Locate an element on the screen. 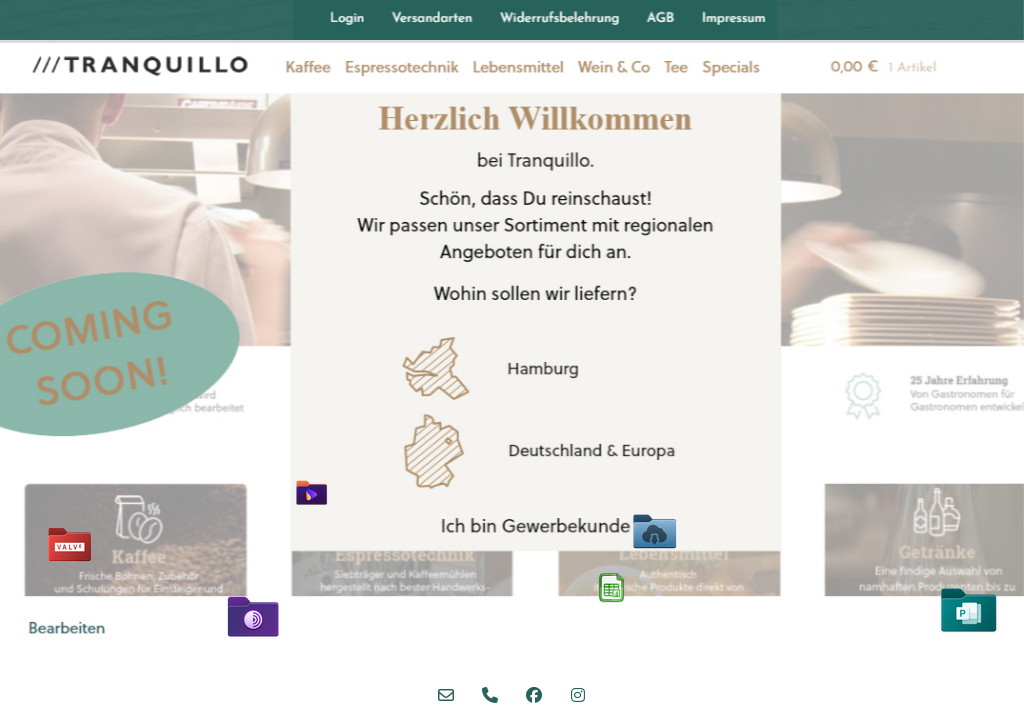 The height and width of the screenshot is (720, 1024). open wondershare uniconverter project folder is located at coordinates (311, 493).